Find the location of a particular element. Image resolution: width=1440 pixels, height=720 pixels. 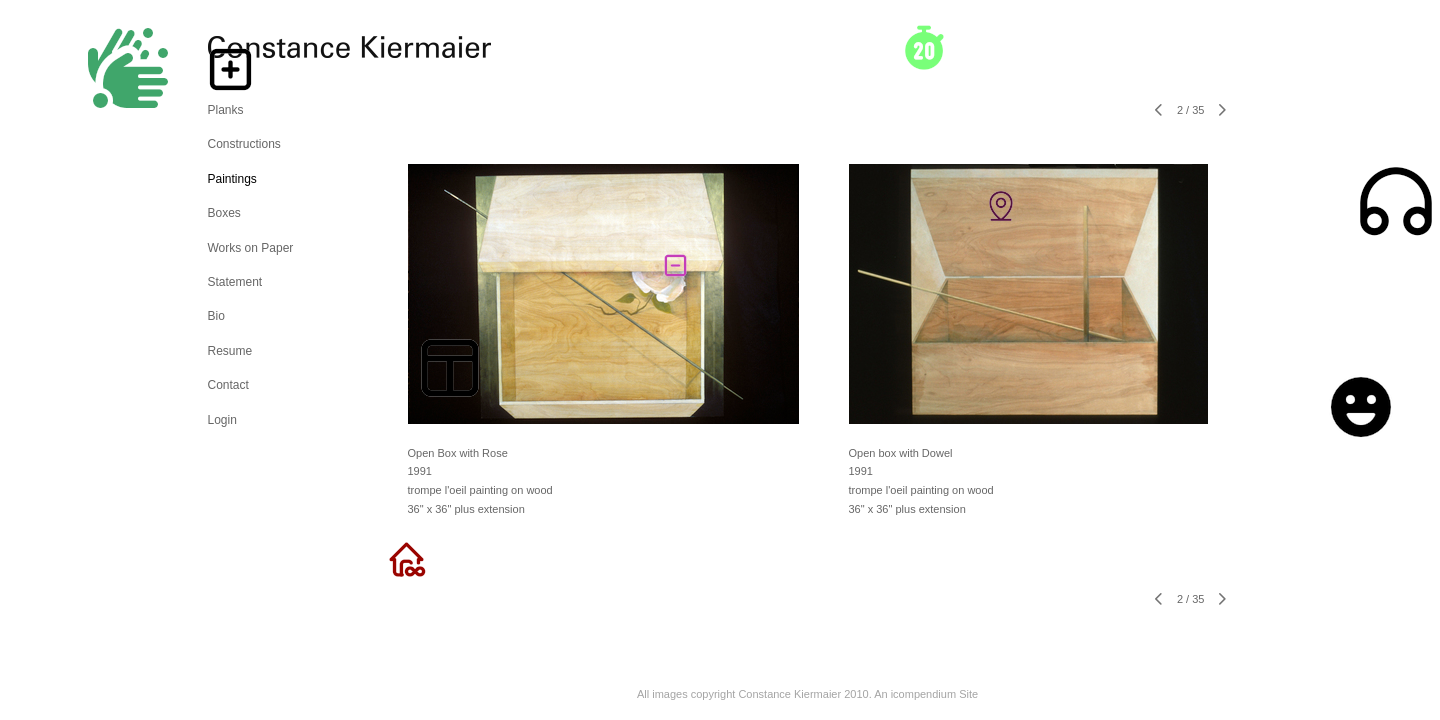

add an emoji or emoticon to your message is located at coordinates (1361, 407).